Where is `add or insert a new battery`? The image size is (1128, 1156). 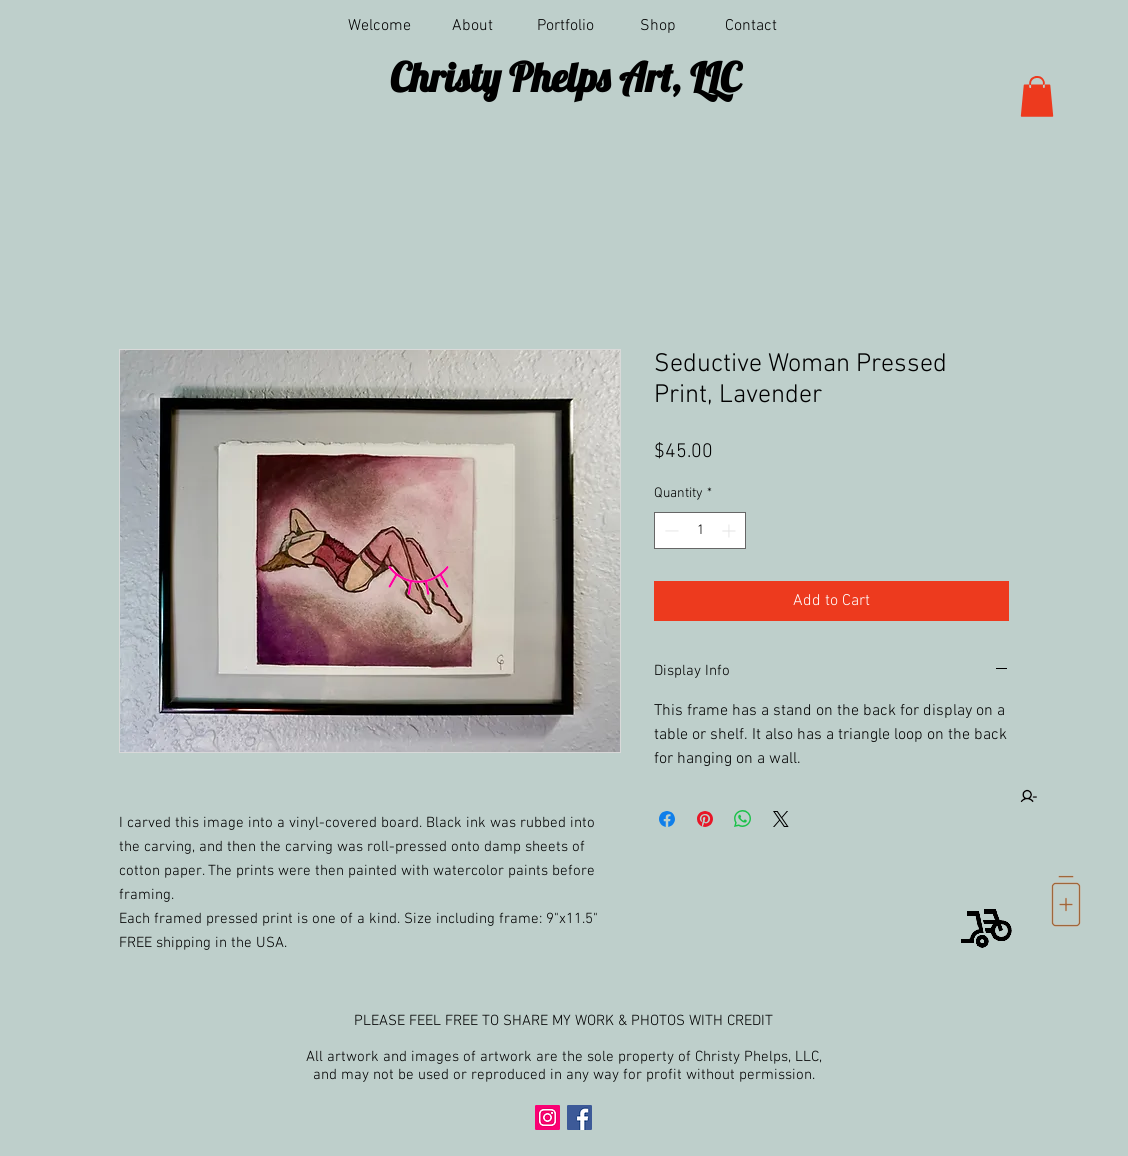
add or insert a new battery is located at coordinates (1066, 902).